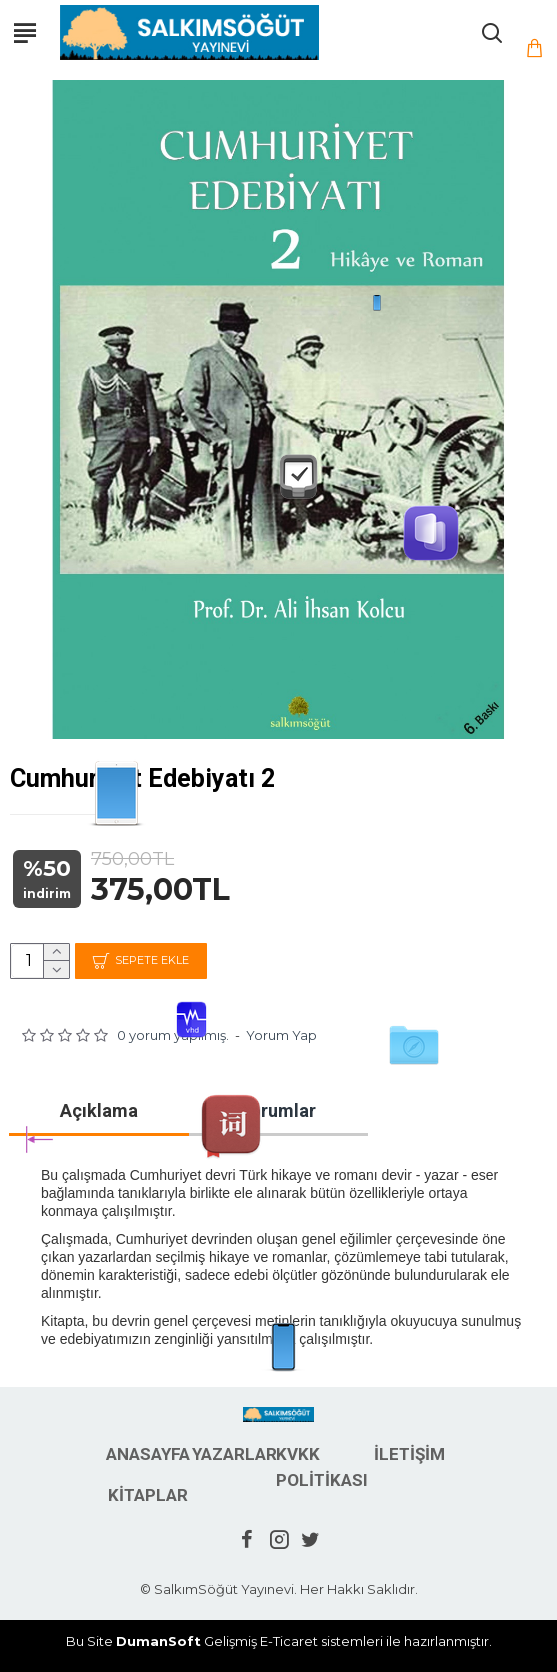 The image size is (557, 1672). What do you see at coordinates (283, 1347) in the screenshot?
I see `iPhone XR device icon for system identification` at bounding box center [283, 1347].